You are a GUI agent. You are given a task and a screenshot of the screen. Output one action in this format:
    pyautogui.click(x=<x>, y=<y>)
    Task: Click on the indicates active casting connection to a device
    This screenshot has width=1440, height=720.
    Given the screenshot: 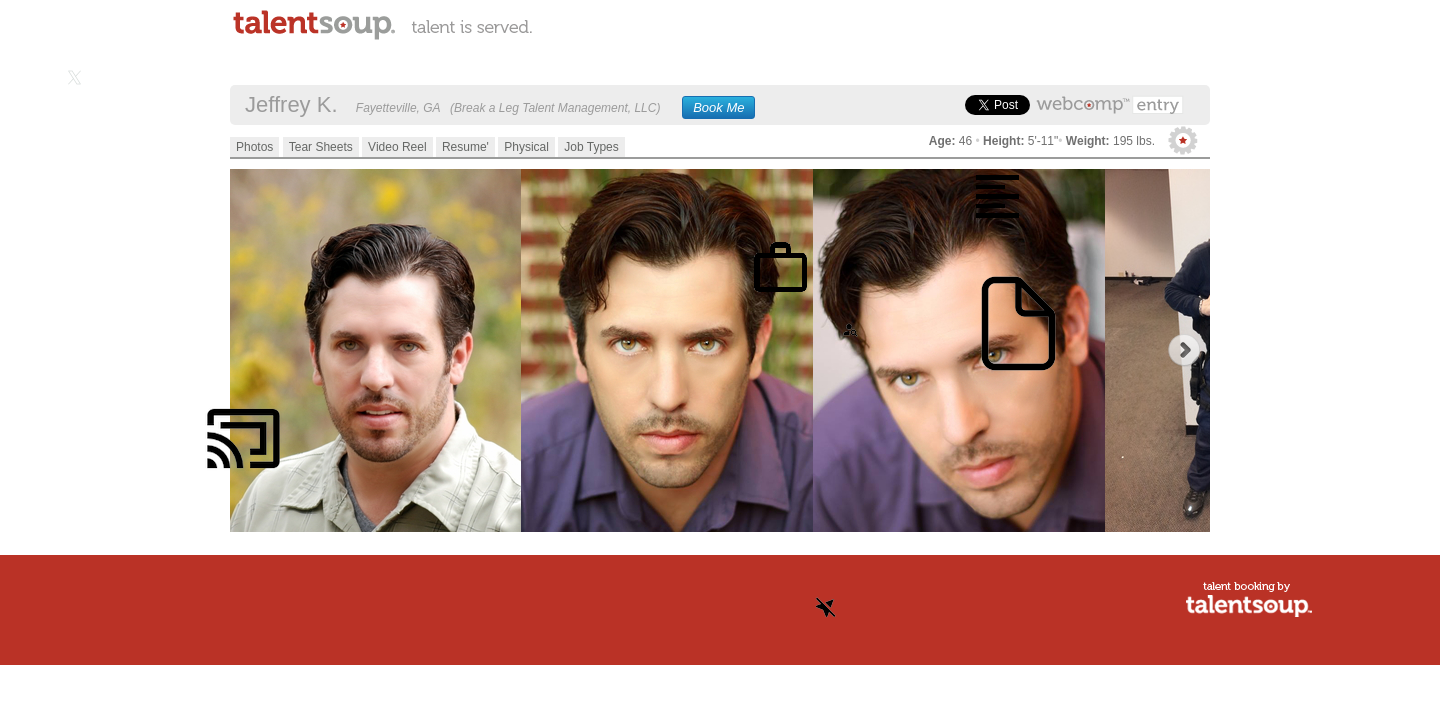 What is the action you would take?
    pyautogui.click(x=243, y=438)
    